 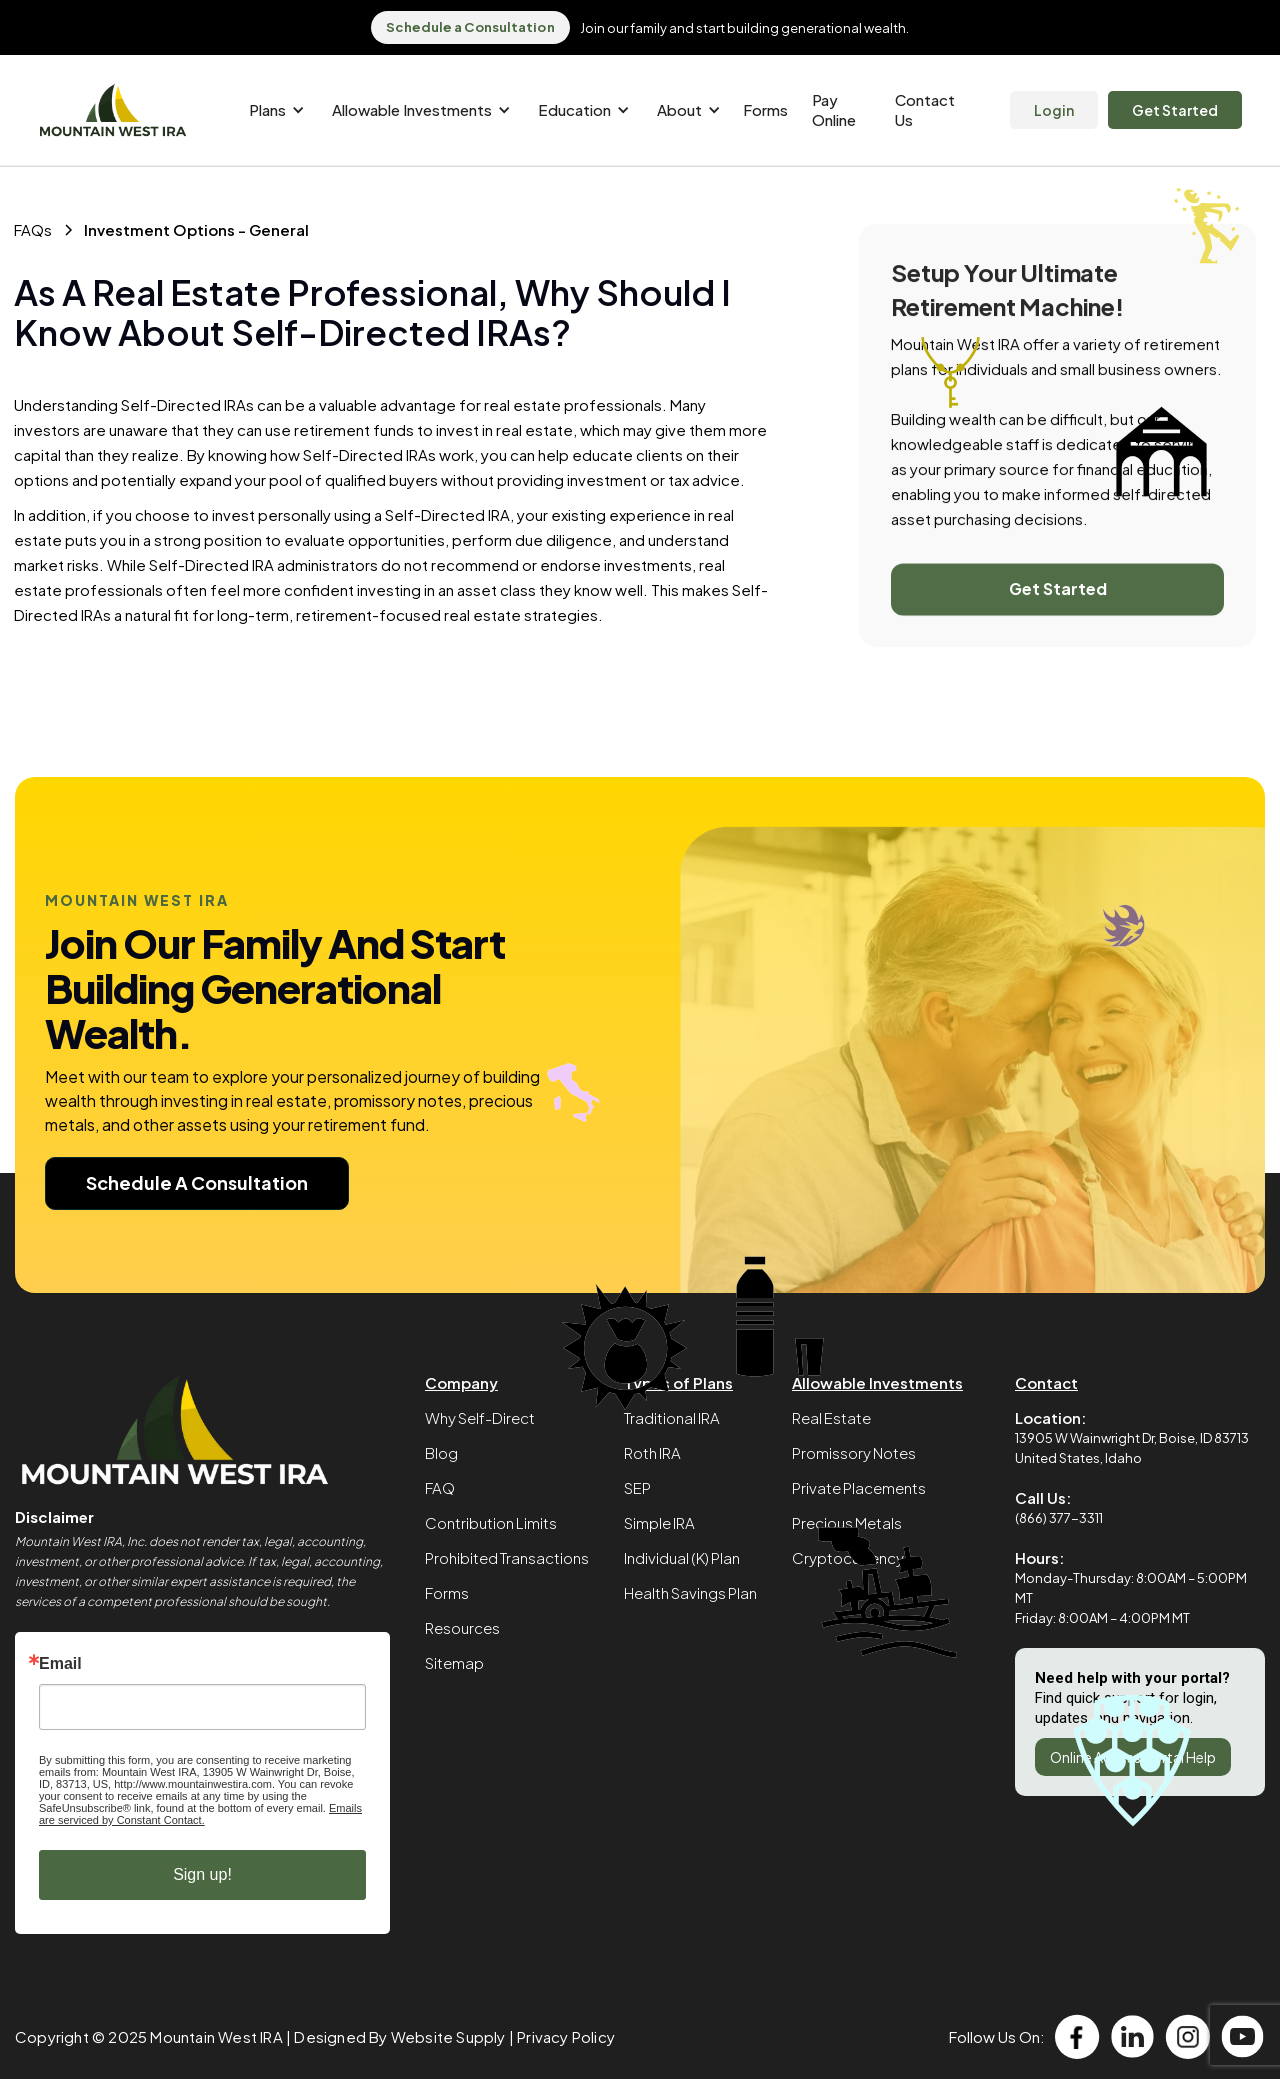 What do you see at coordinates (1161, 451) in the screenshot?
I see `access the marketplace or bazaar` at bounding box center [1161, 451].